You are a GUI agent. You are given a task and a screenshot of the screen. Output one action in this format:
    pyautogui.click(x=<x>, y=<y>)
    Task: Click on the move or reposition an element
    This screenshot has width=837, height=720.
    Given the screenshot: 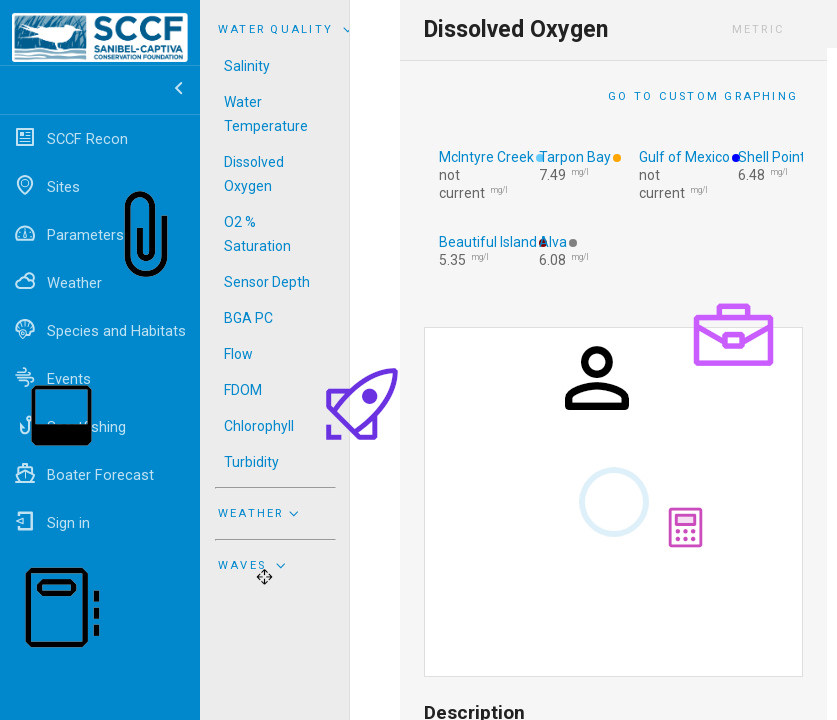 What is the action you would take?
    pyautogui.click(x=264, y=577)
    